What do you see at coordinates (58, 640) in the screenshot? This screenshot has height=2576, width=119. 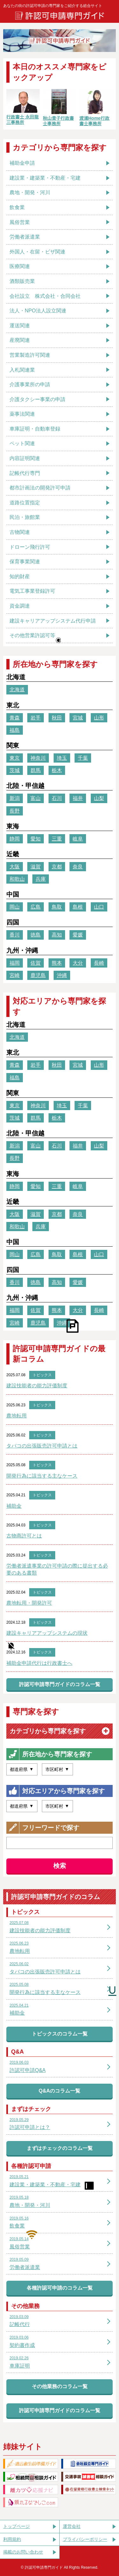 I see `codiepie brand logo` at bounding box center [58, 640].